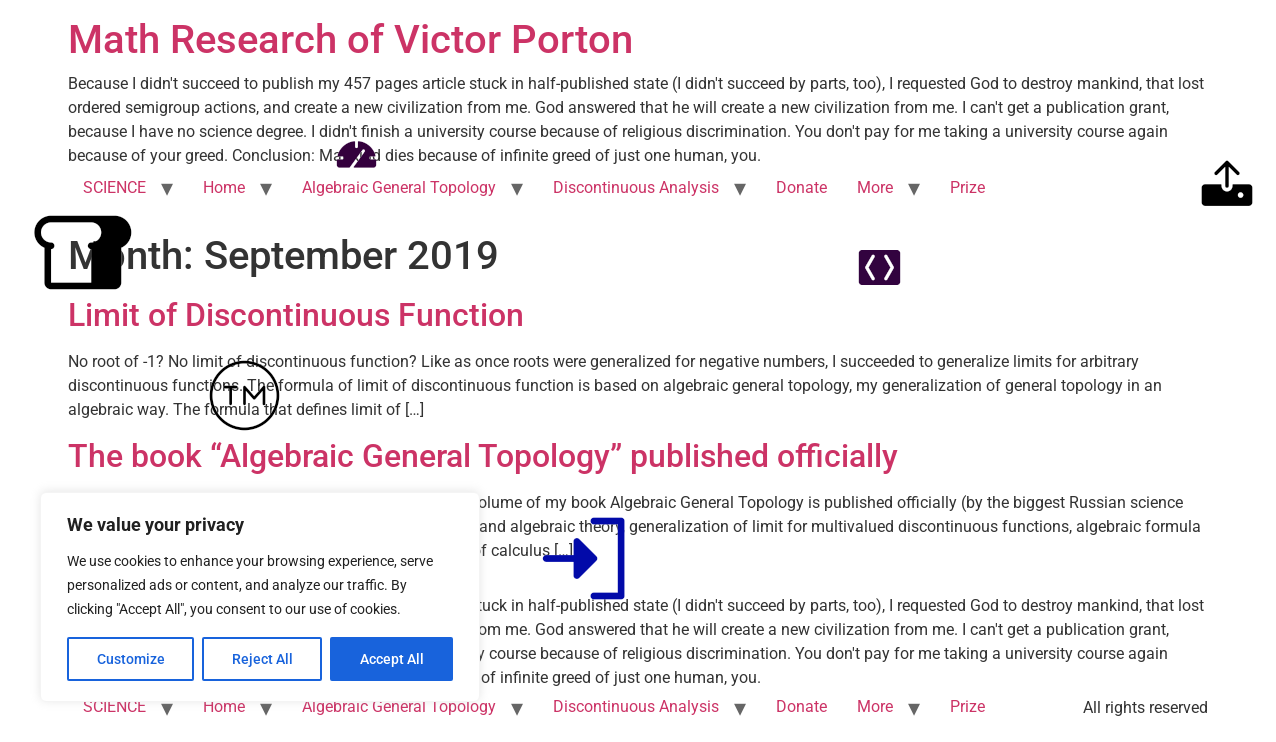 This screenshot has height=742, width=1276. What do you see at coordinates (356, 156) in the screenshot?
I see `view performance metrics or speed` at bounding box center [356, 156].